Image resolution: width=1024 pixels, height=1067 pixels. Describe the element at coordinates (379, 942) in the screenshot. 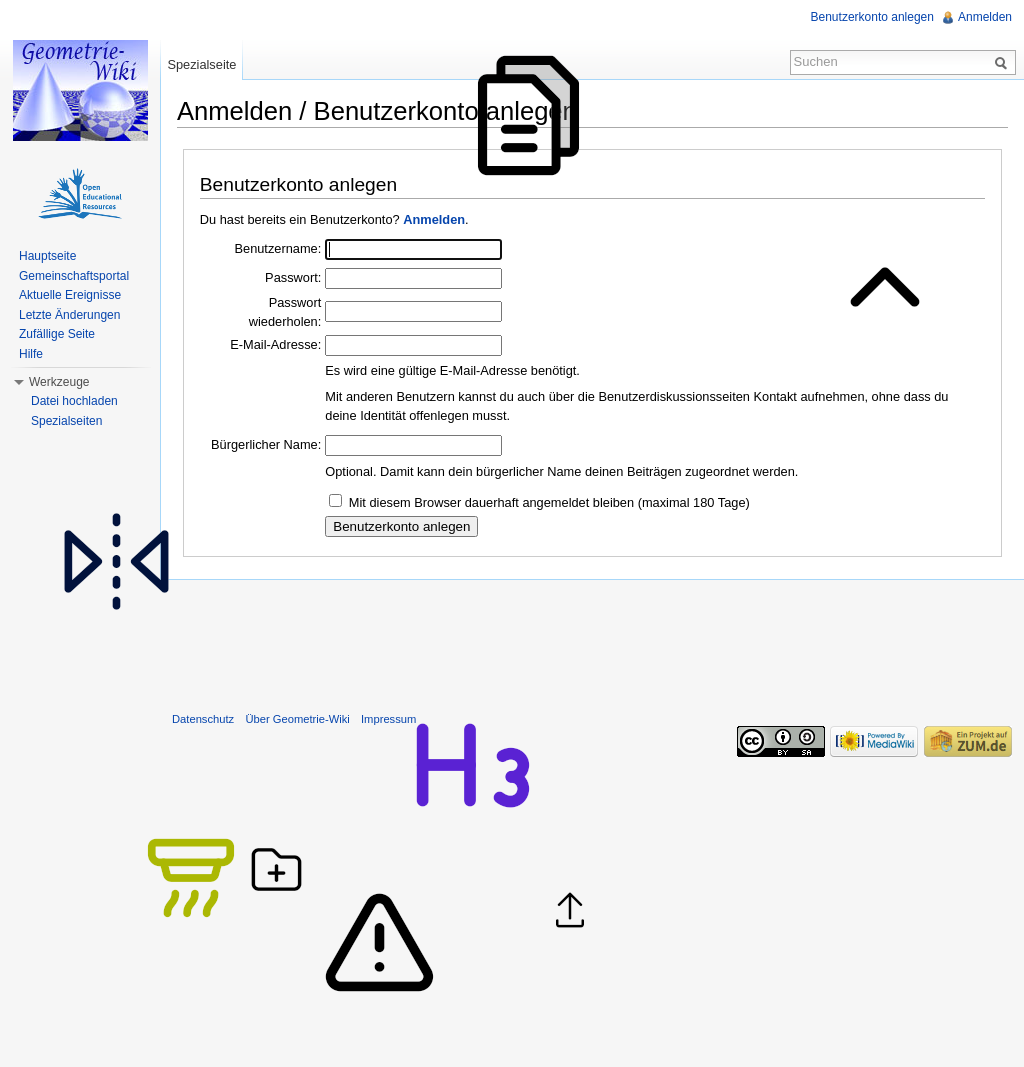

I see `indicates a warning or alert status` at that location.